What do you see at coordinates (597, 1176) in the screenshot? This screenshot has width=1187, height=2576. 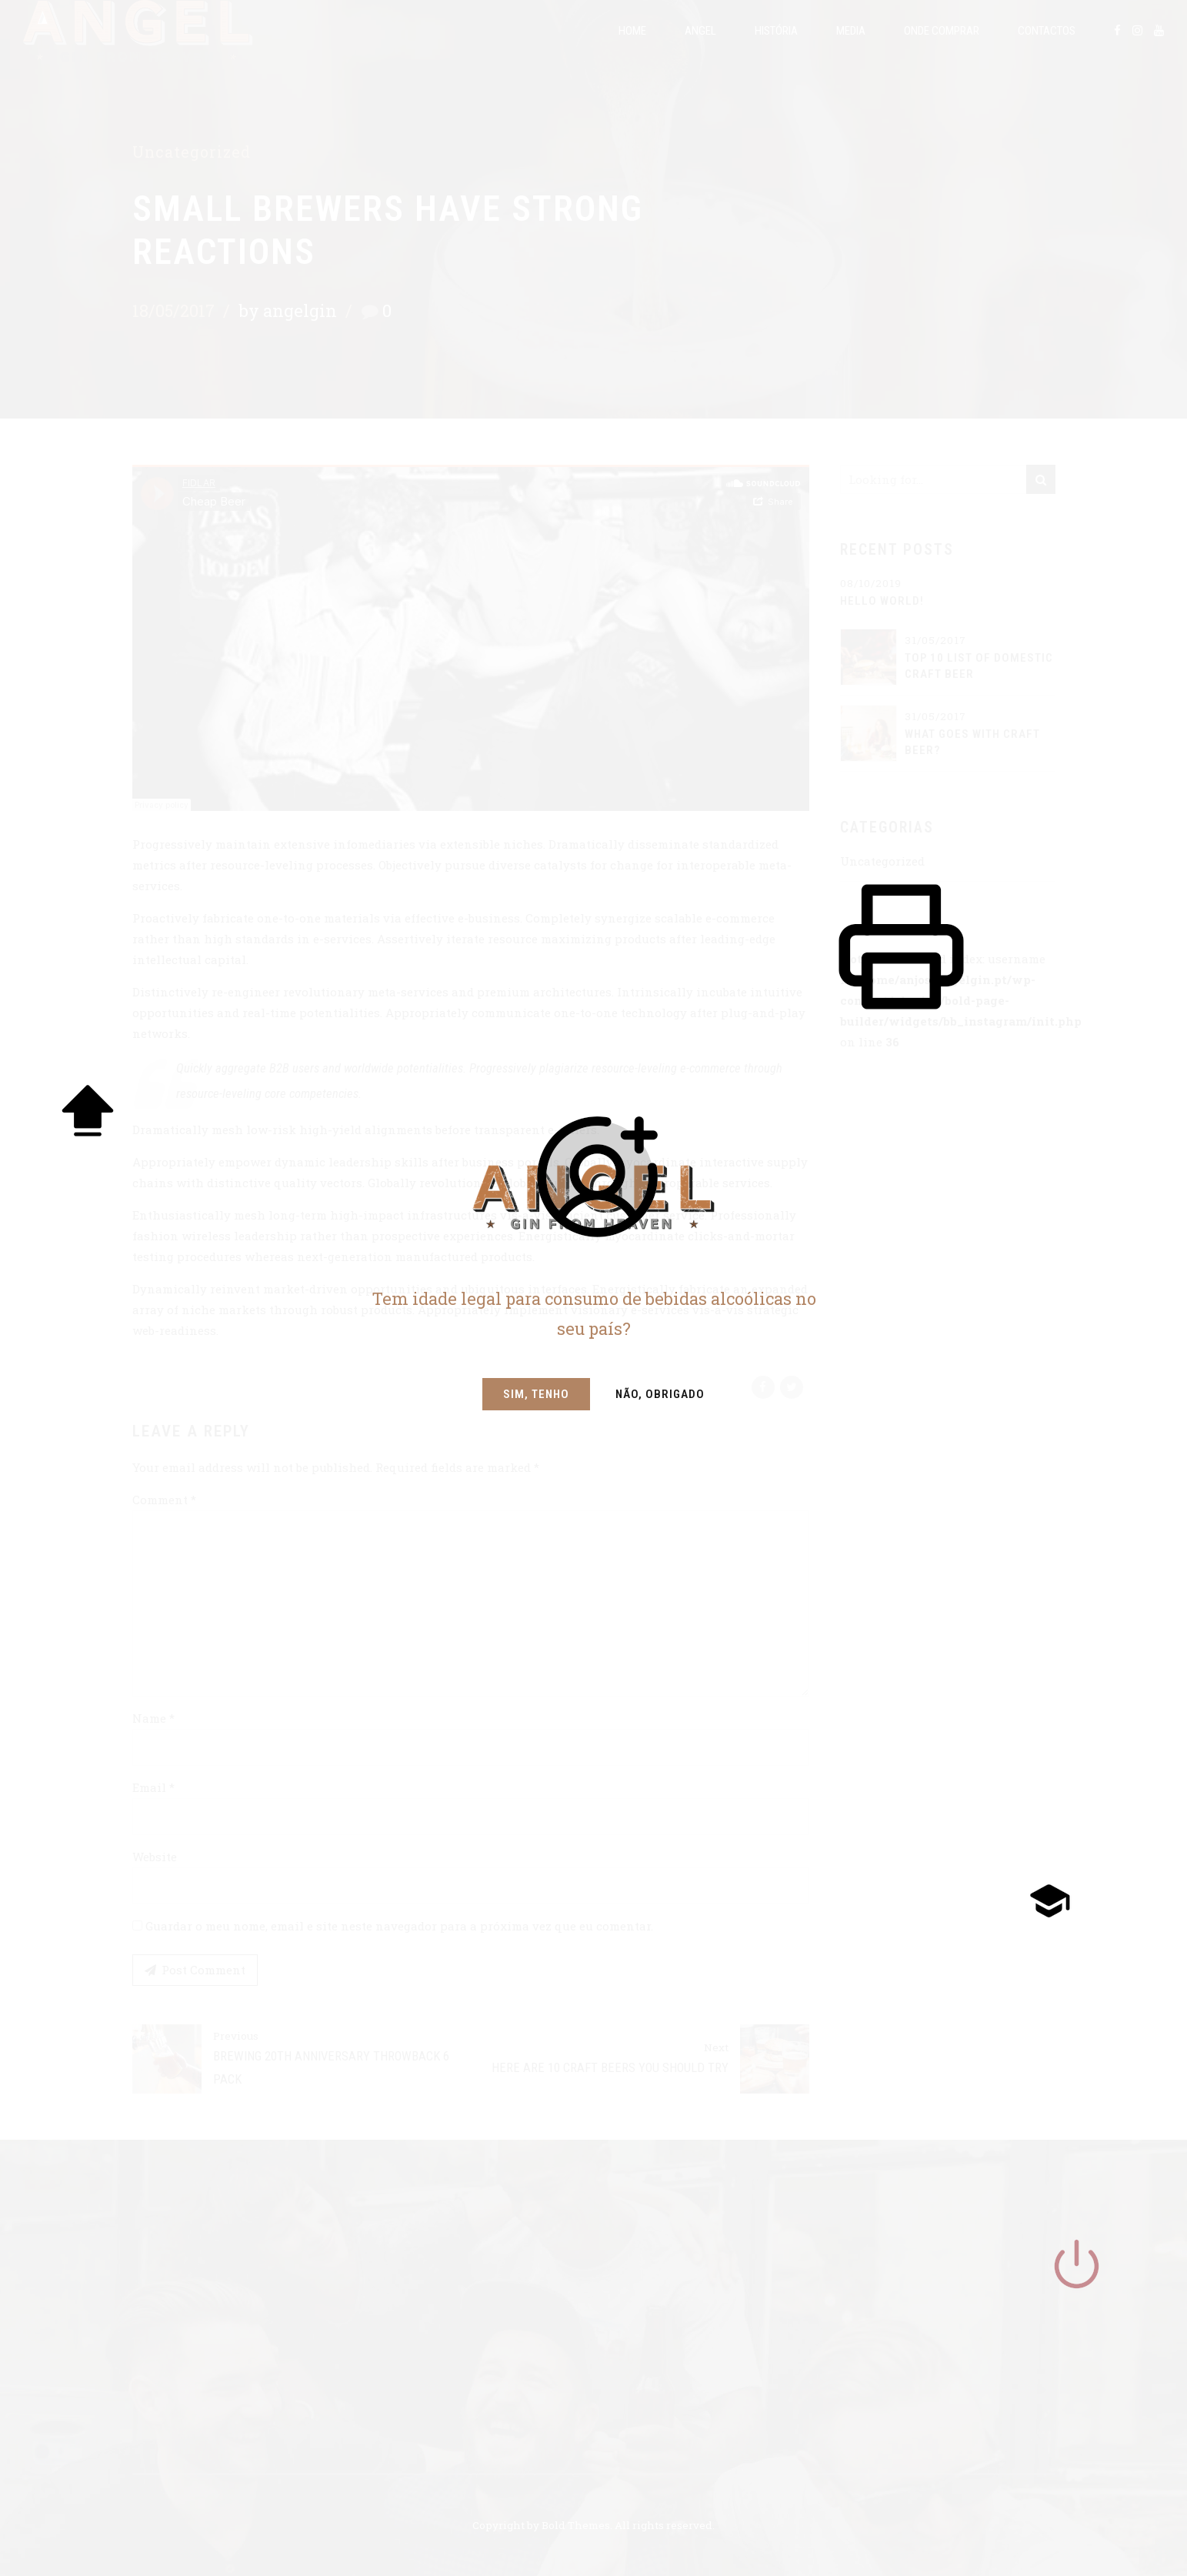 I see `add a new user or contact` at bounding box center [597, 1176].